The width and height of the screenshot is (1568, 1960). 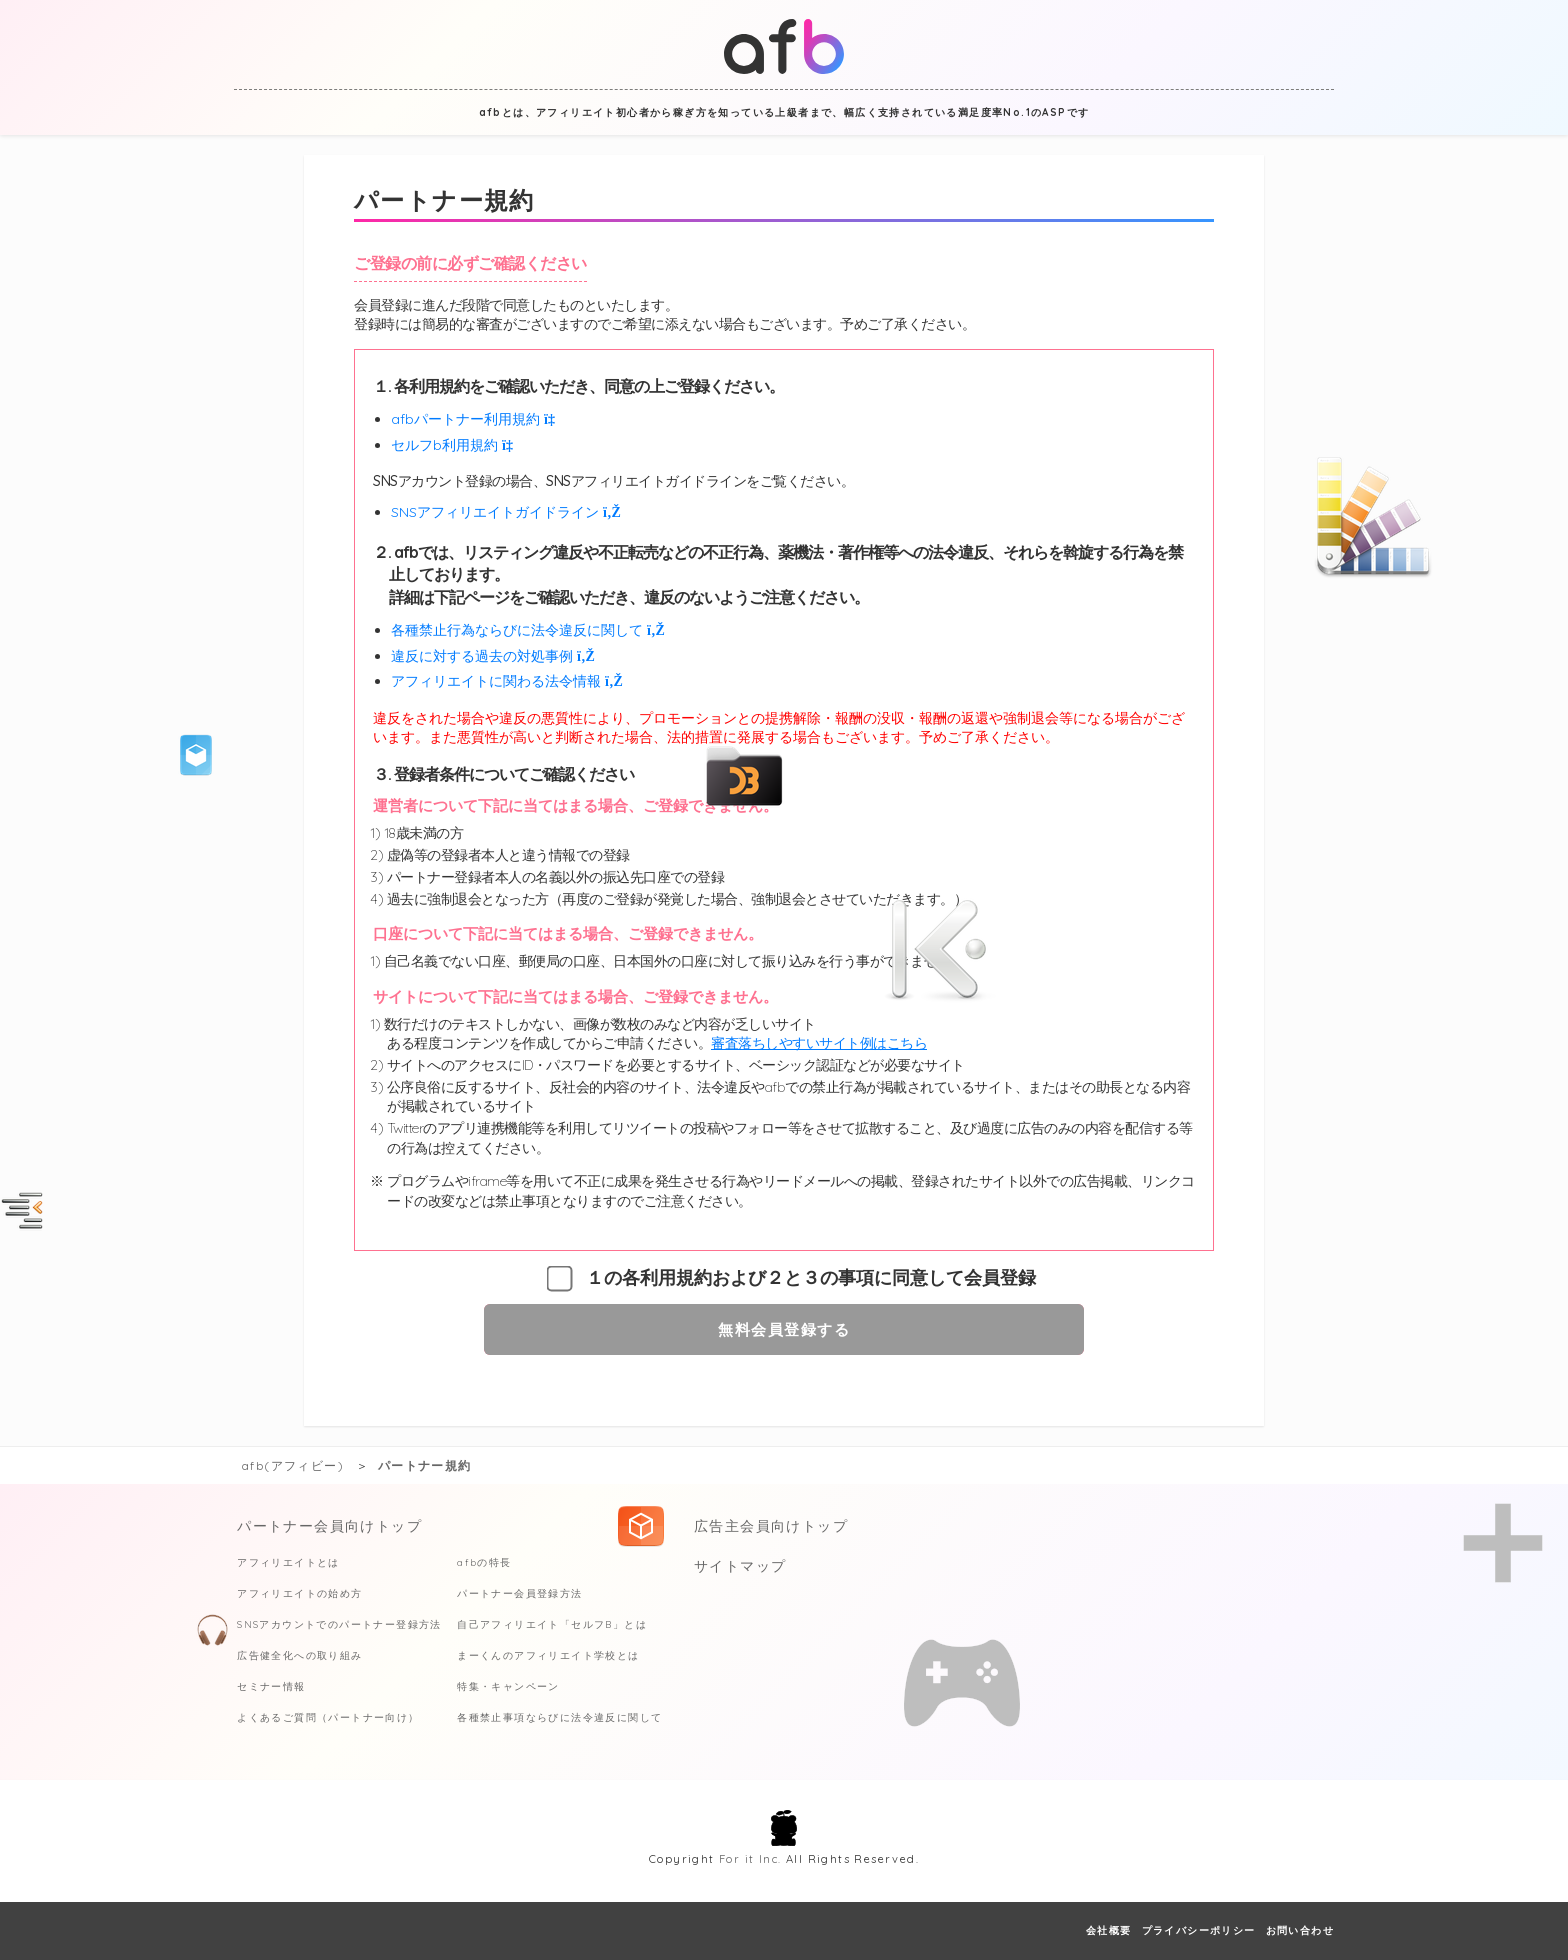 What do you see at coordinates (22, 1212) in the screenshot?
I see `increase text indentation` at bounding box center [22, 1212].